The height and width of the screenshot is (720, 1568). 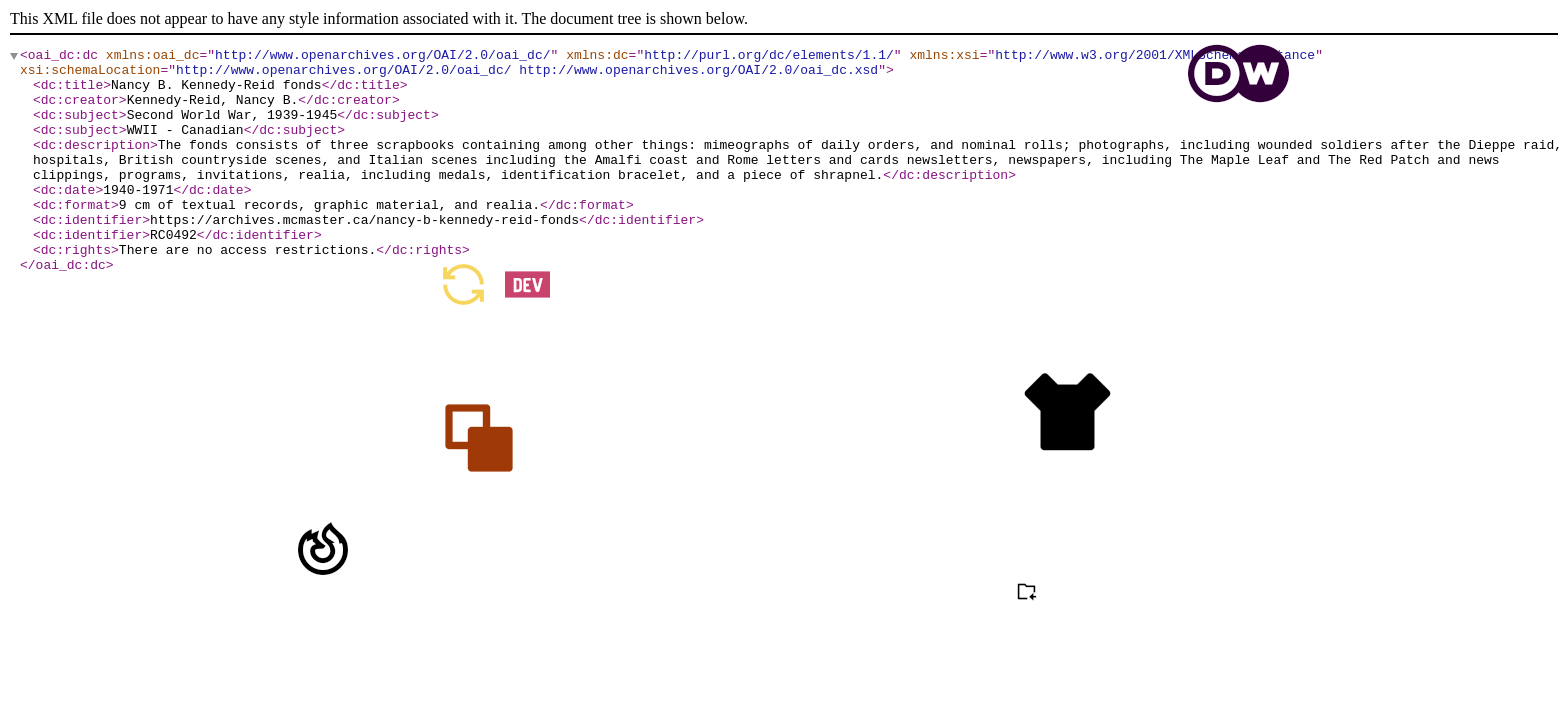 I want to click on view received files or downloads, so click(x=1026, y=591).